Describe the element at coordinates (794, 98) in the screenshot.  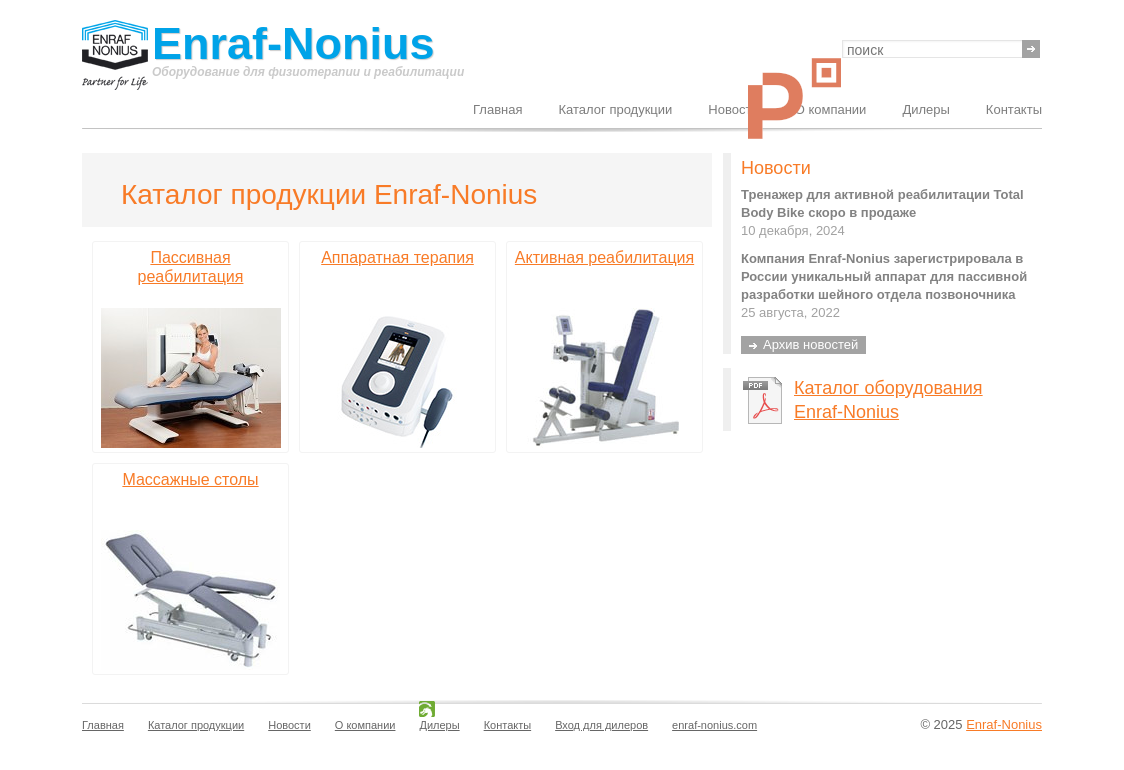
I see `open the PicPay app` at that location.